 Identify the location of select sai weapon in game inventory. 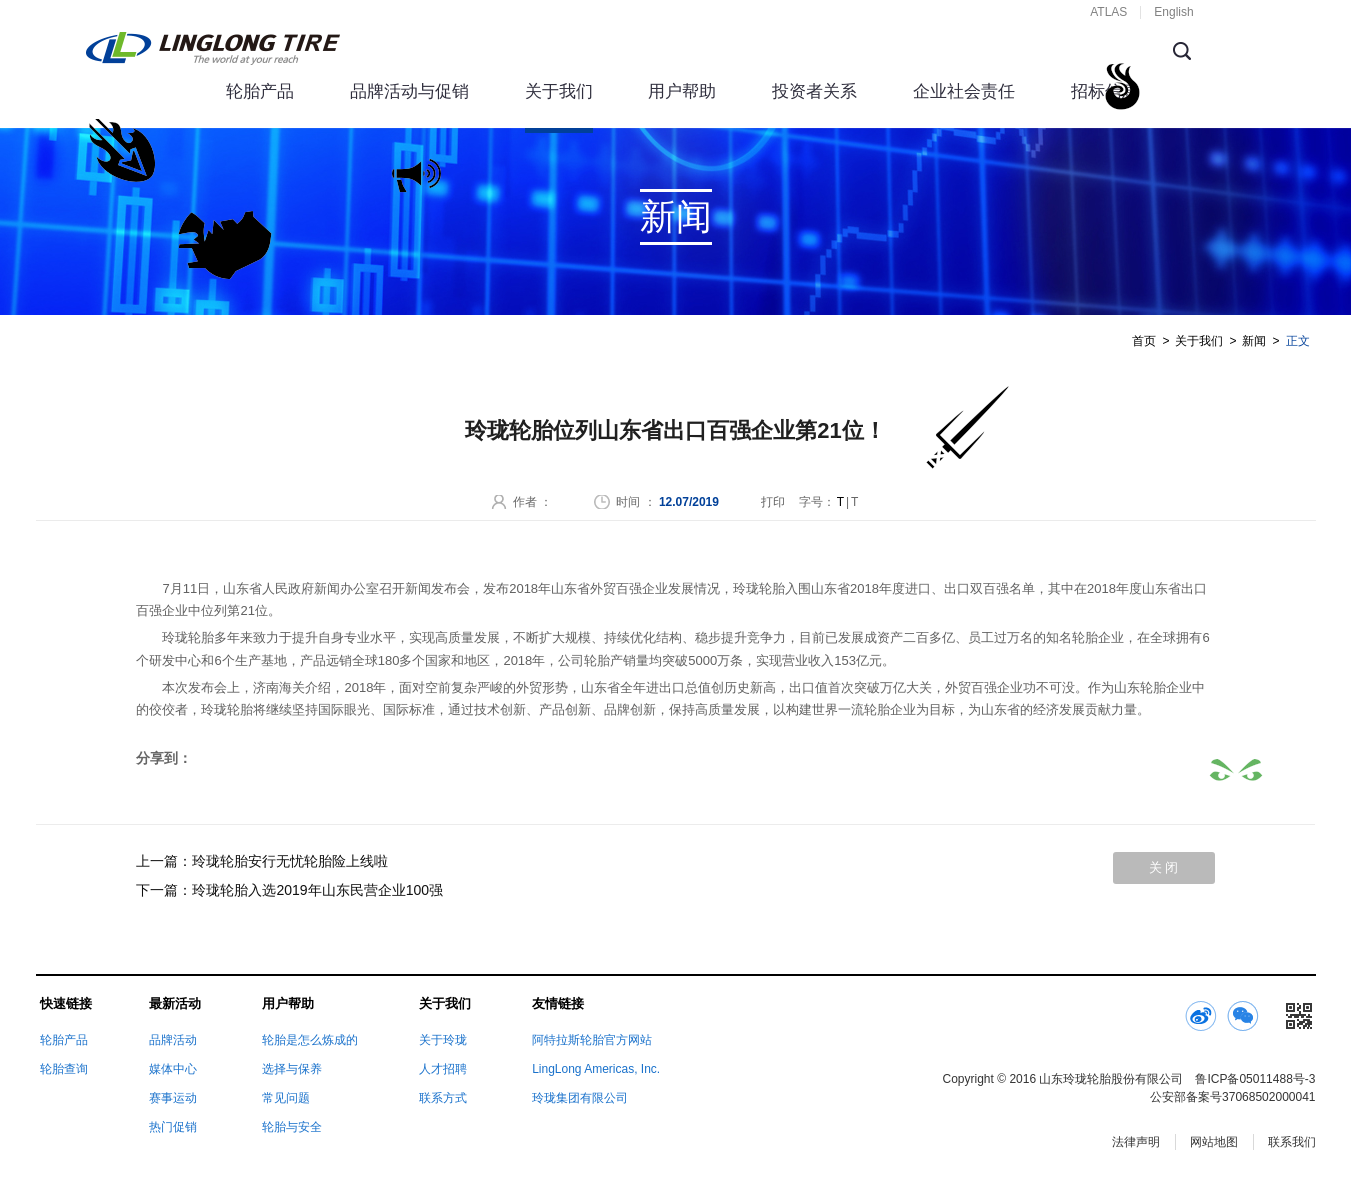
(967, 427).